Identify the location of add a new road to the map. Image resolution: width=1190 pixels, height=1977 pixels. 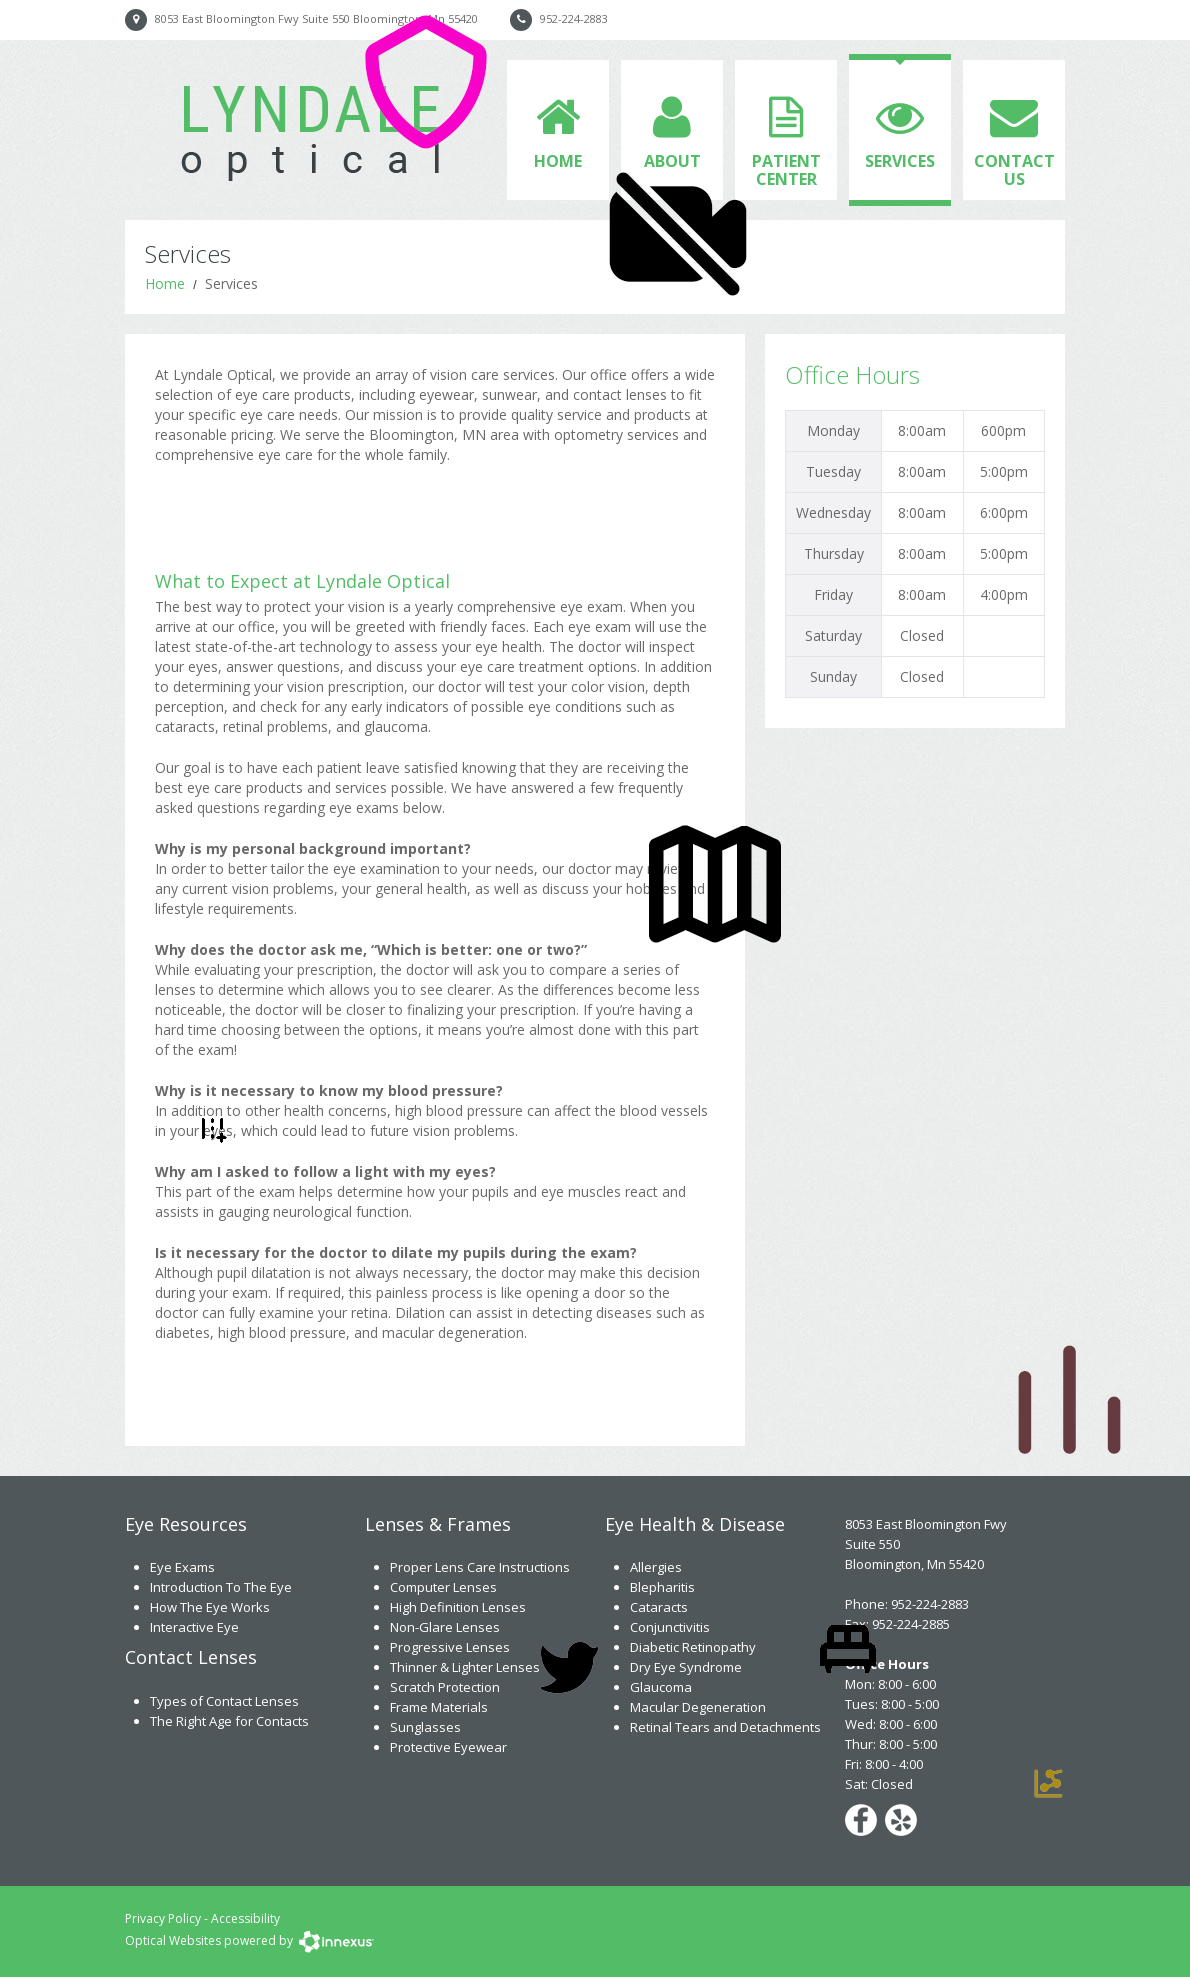
(212, 1128).